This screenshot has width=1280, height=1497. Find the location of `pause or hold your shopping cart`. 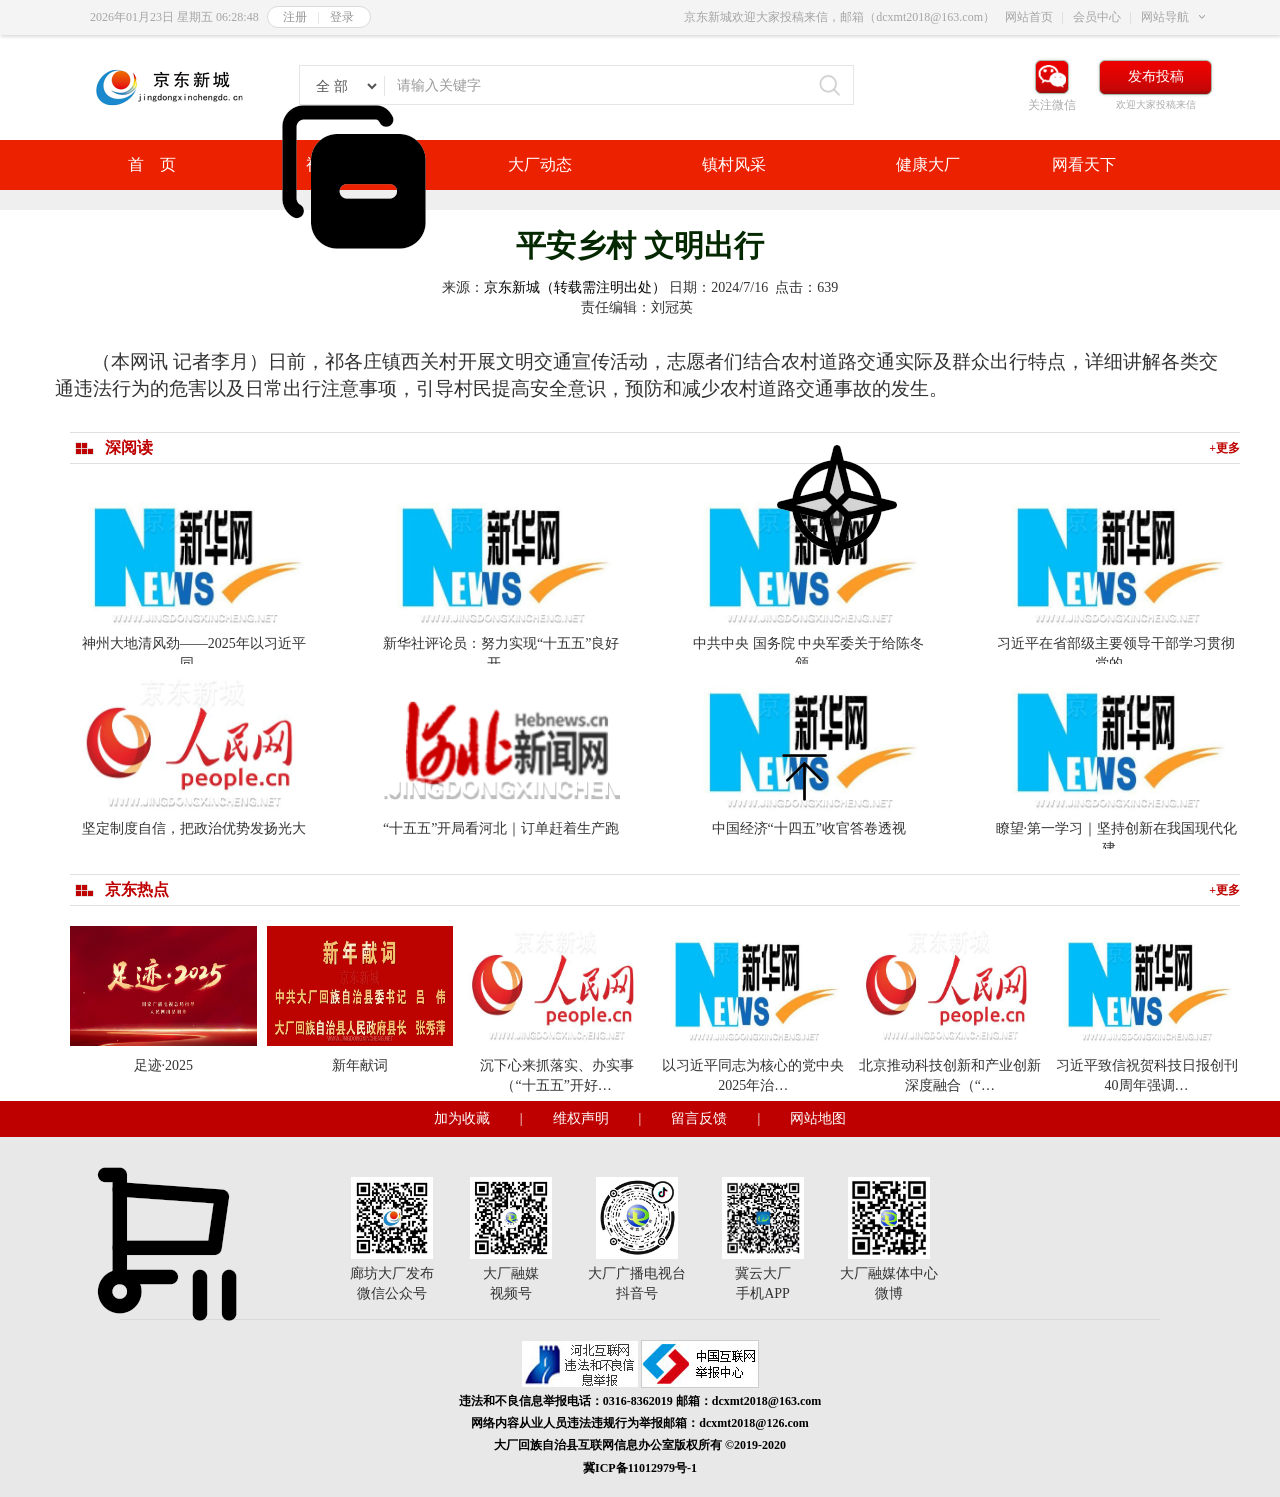

pause or hold your shopping cart is located at coordinates (163, 1240).